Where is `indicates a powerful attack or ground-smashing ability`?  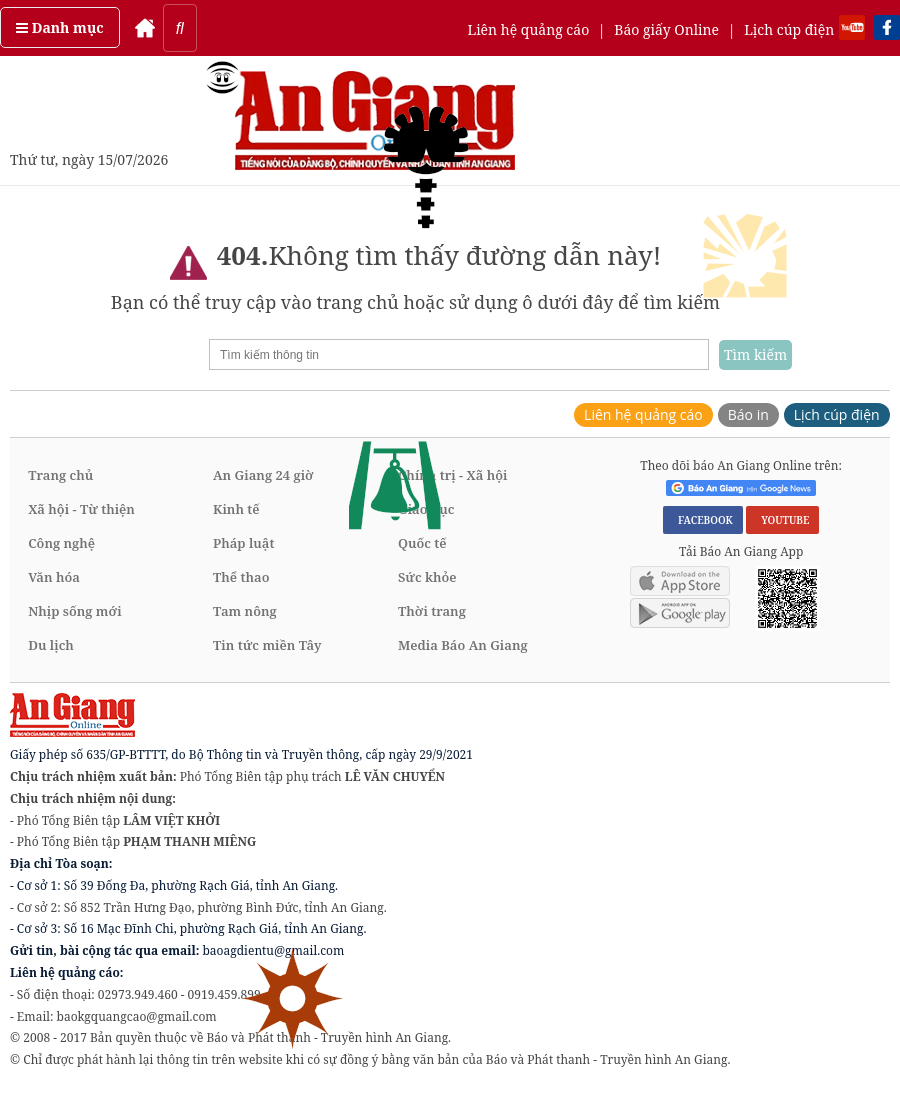
indicates a powerful attack or ground-smashing ability is located at coordinates (745, 256).